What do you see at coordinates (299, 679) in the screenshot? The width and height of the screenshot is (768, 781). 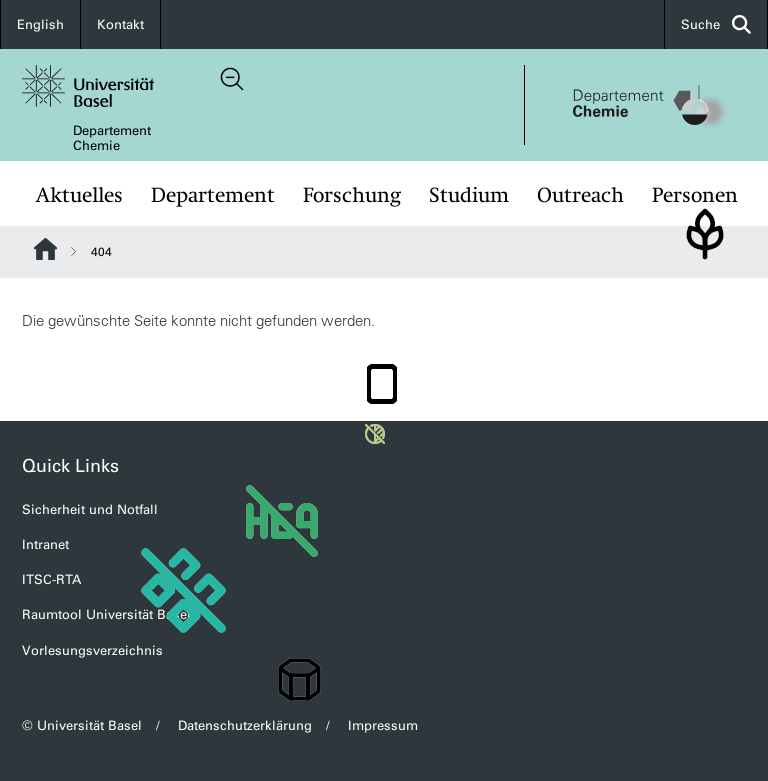 I see `view 3D object or shape` at bounding box center [299, 679].